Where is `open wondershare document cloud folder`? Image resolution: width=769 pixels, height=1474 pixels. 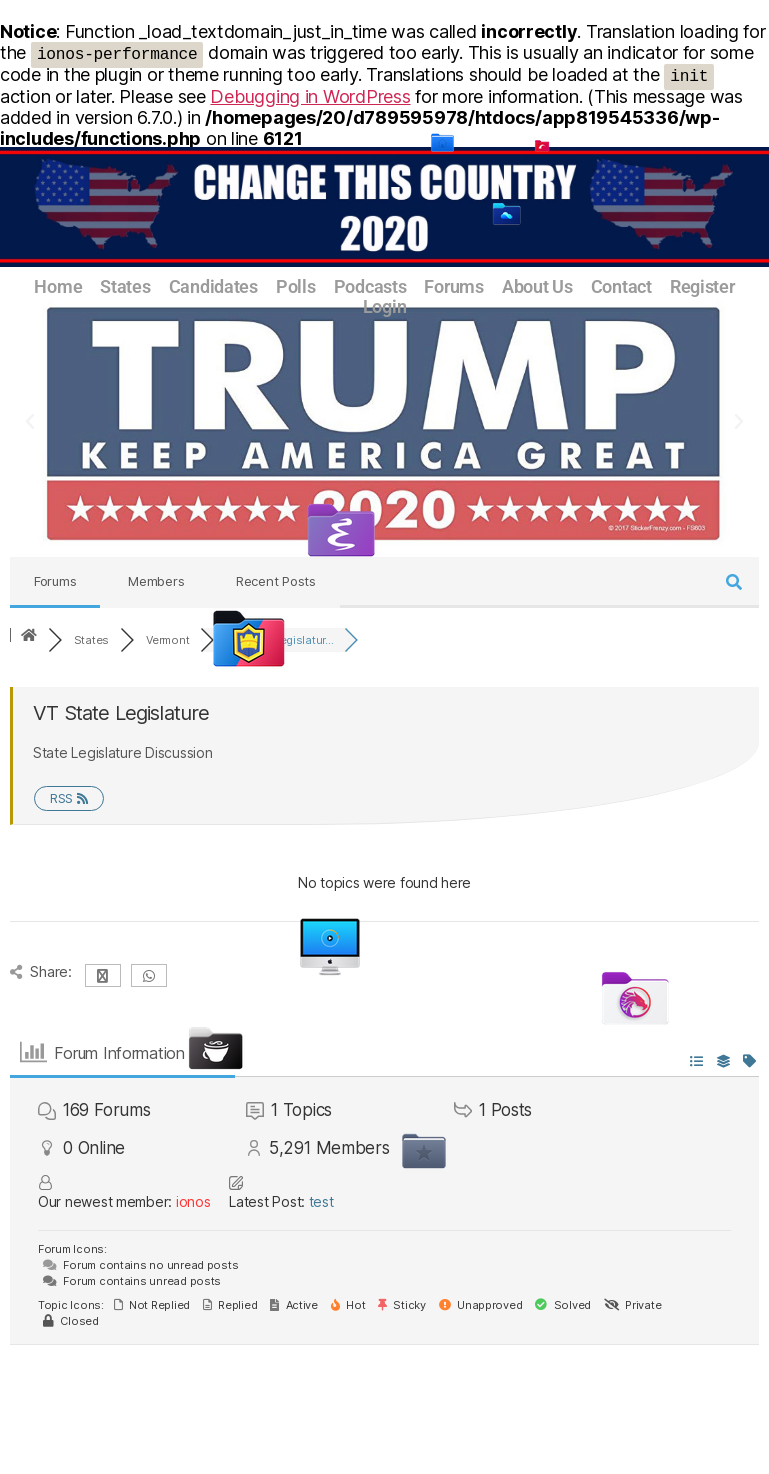 open wondershare document cloud folder is located at coordinates (506, 214).